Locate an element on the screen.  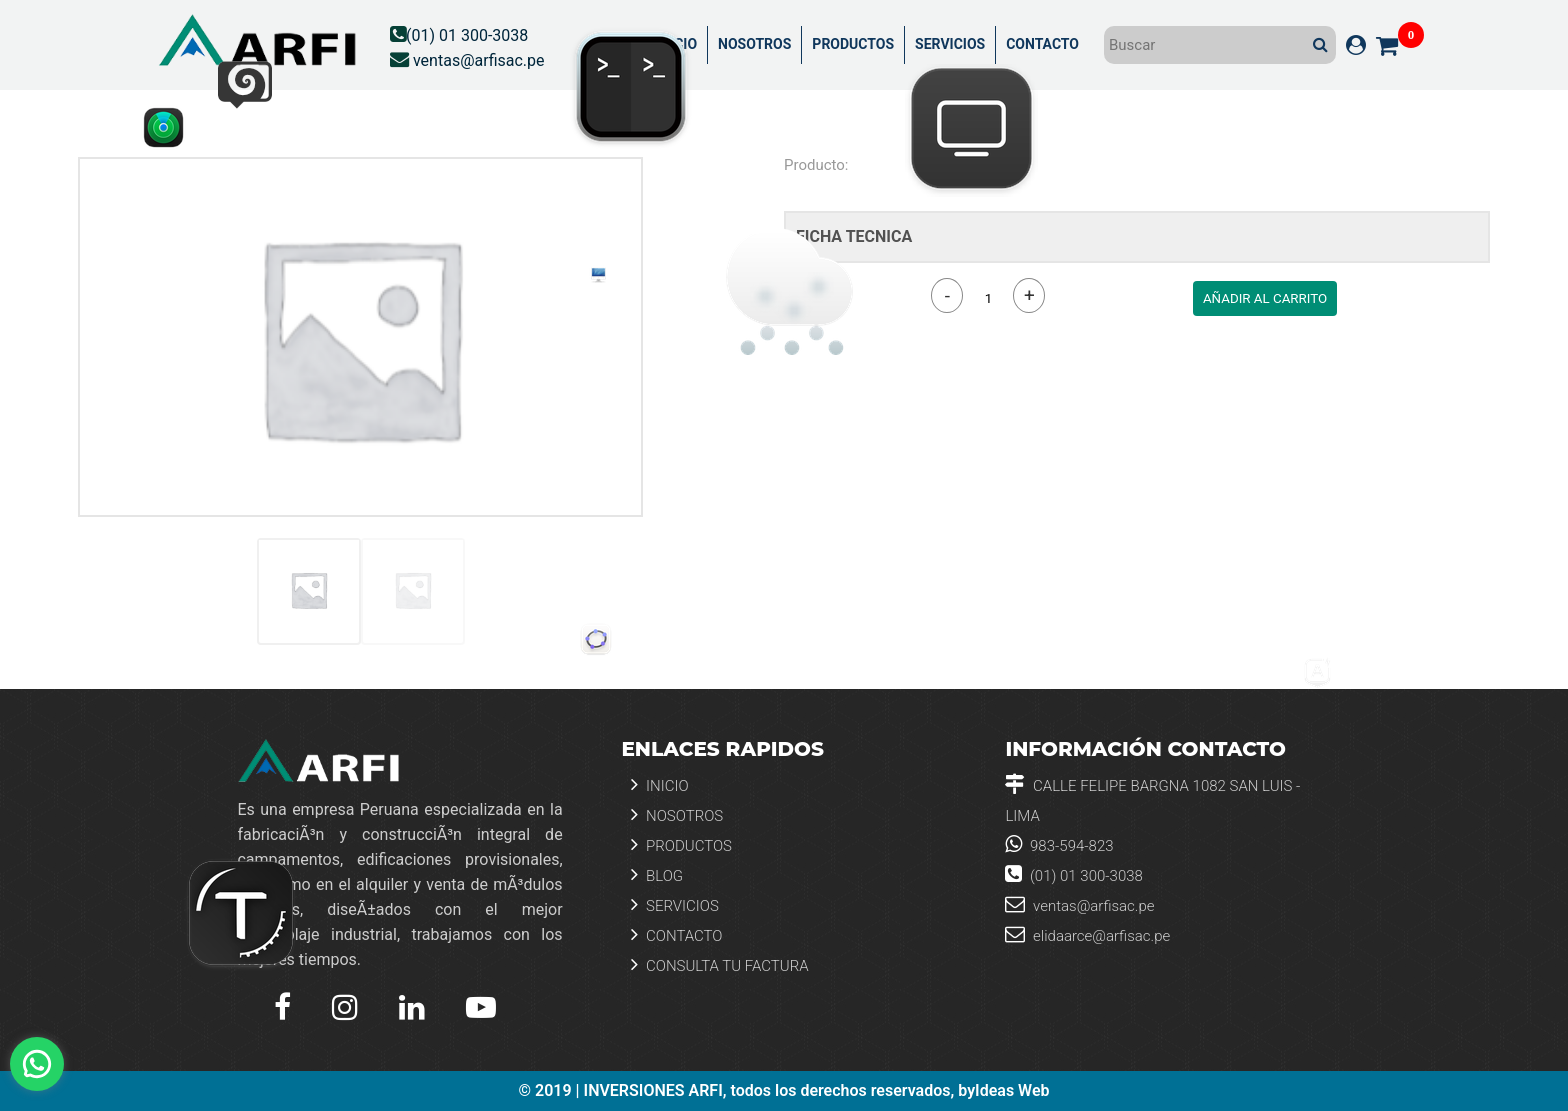
launch the Thrive game launcher is located at coordinates (241, 913).